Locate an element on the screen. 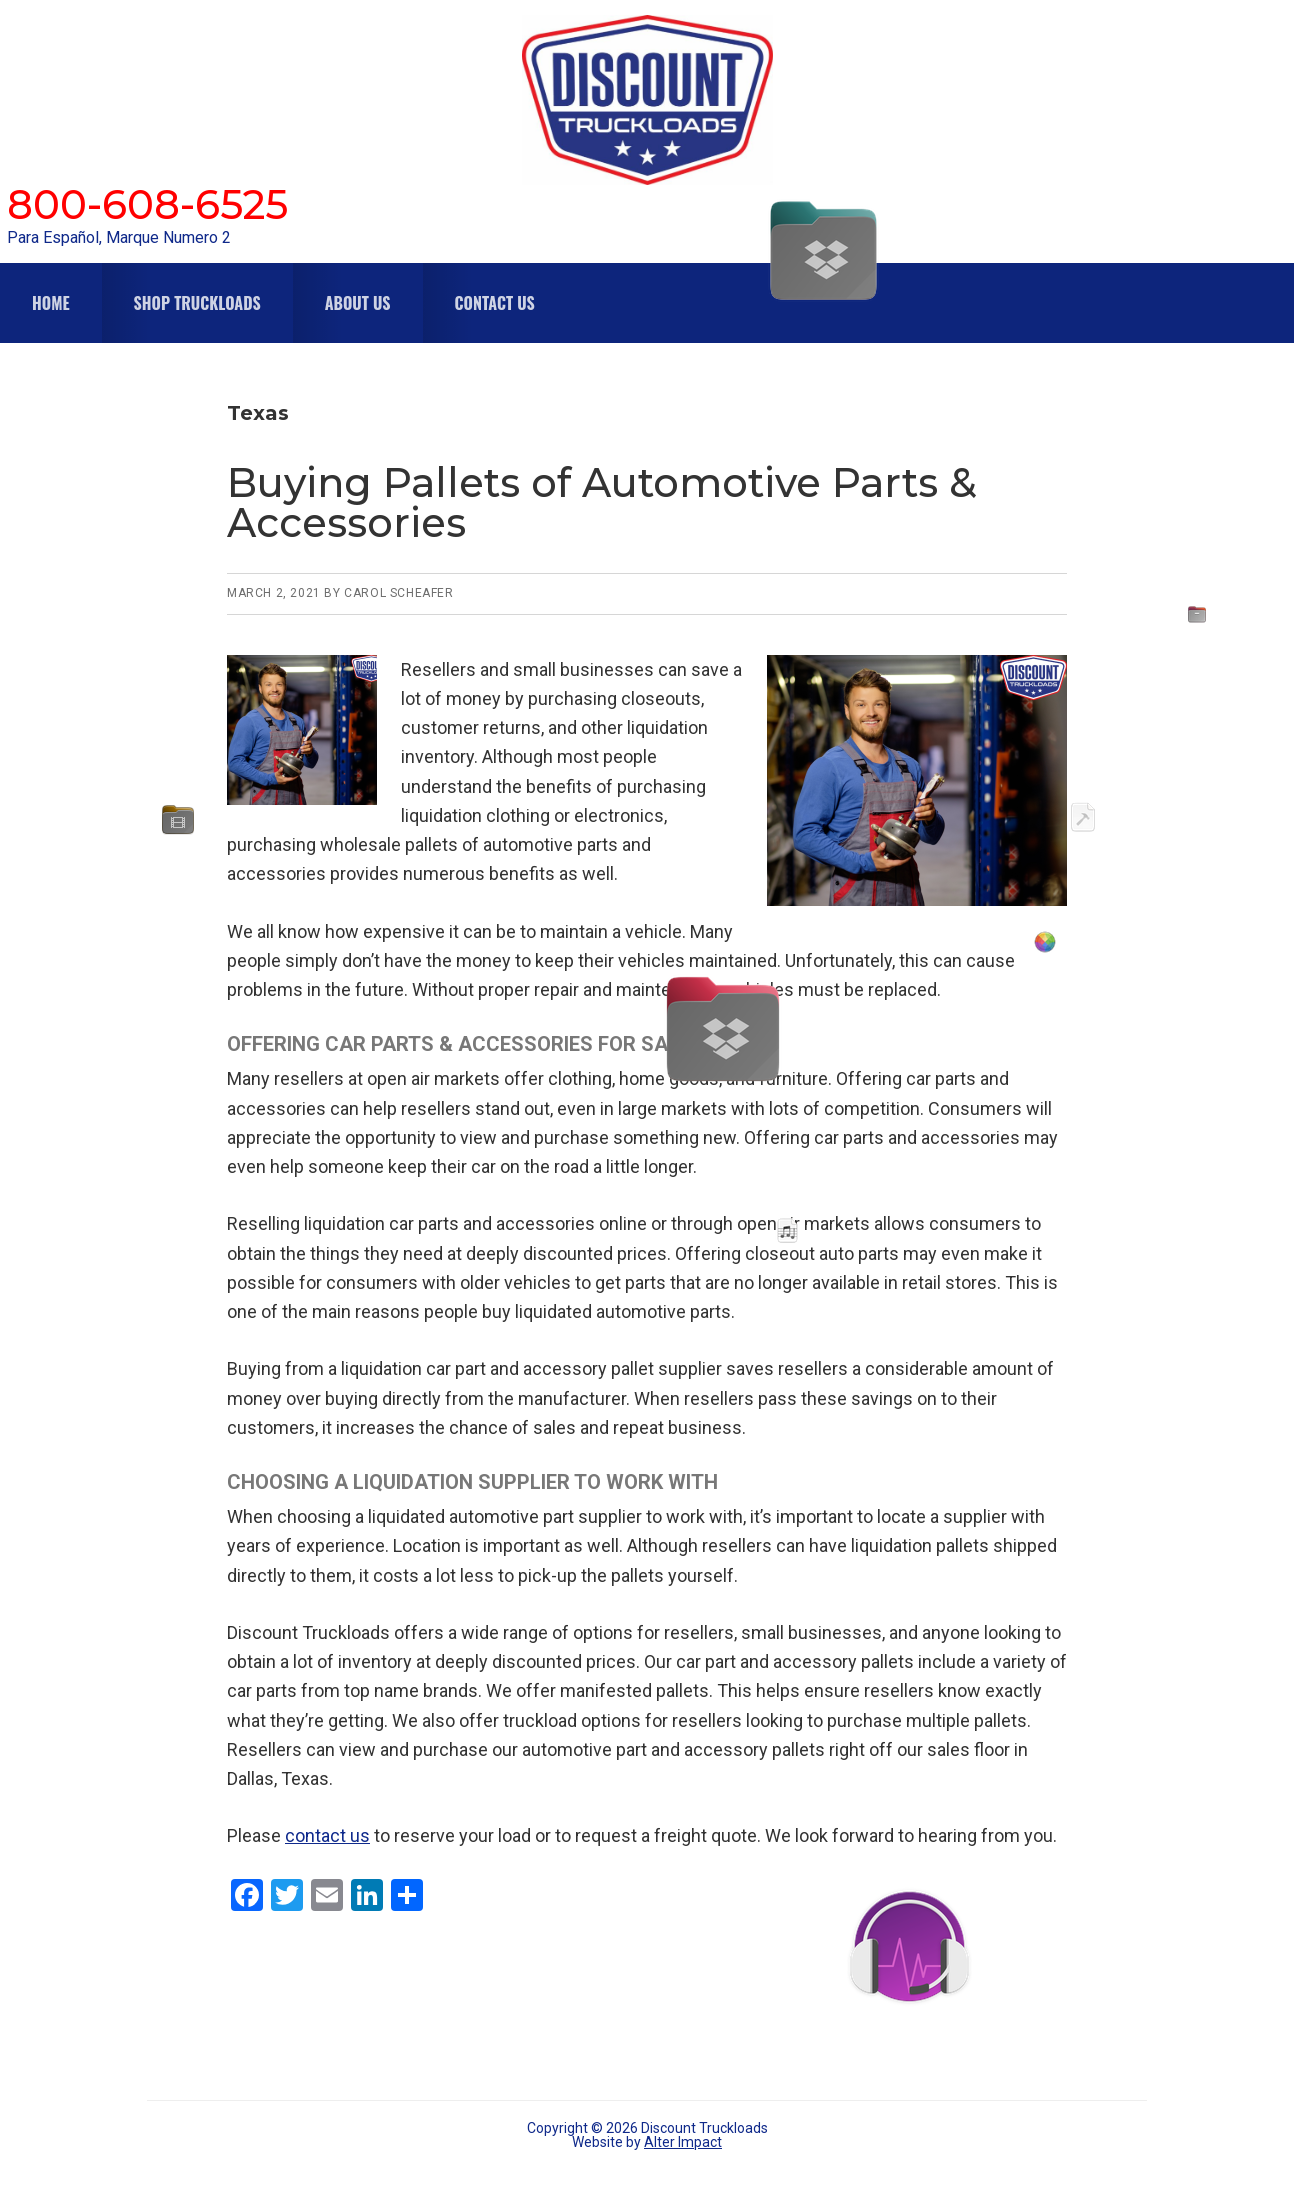 The image size is (1294, 2188). makefile document used for build automation is located at coordinates (1083, 817).